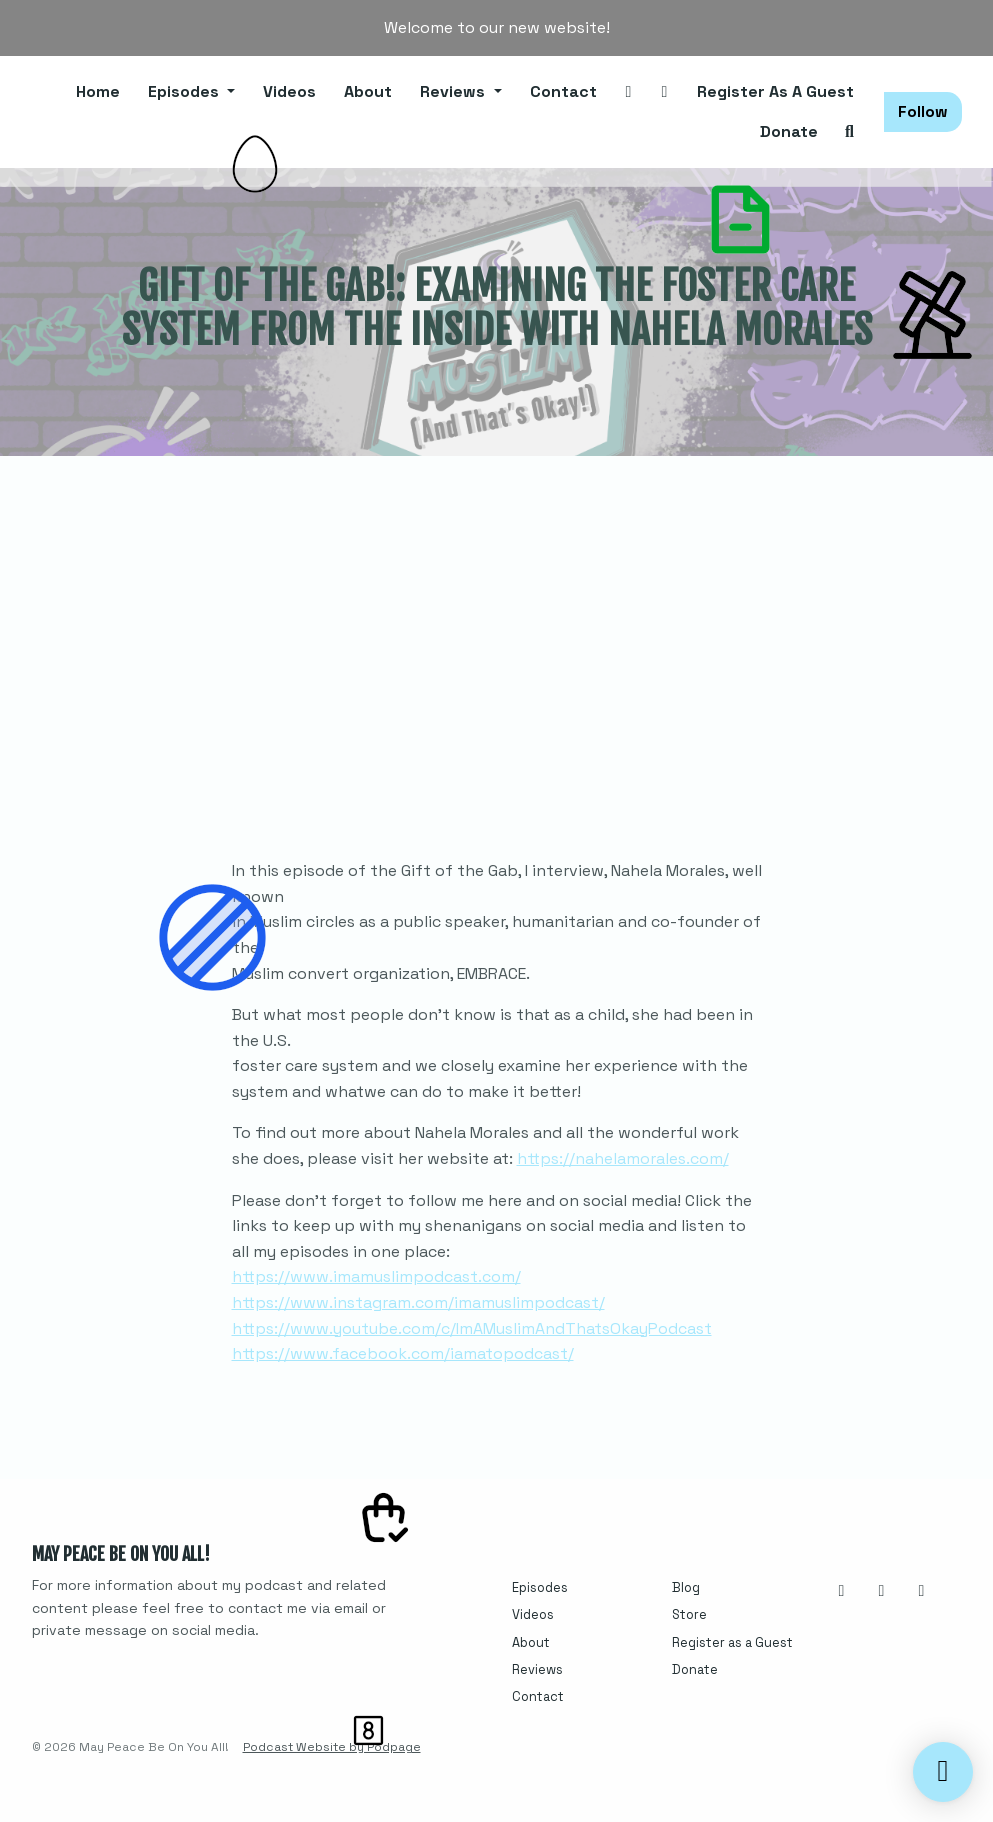 The height and width of the screenshot is (1822, 993). Describe the element at coordinates (932, 316) in the screenshot. I see `indicates renewable or wind energy options` at that location.